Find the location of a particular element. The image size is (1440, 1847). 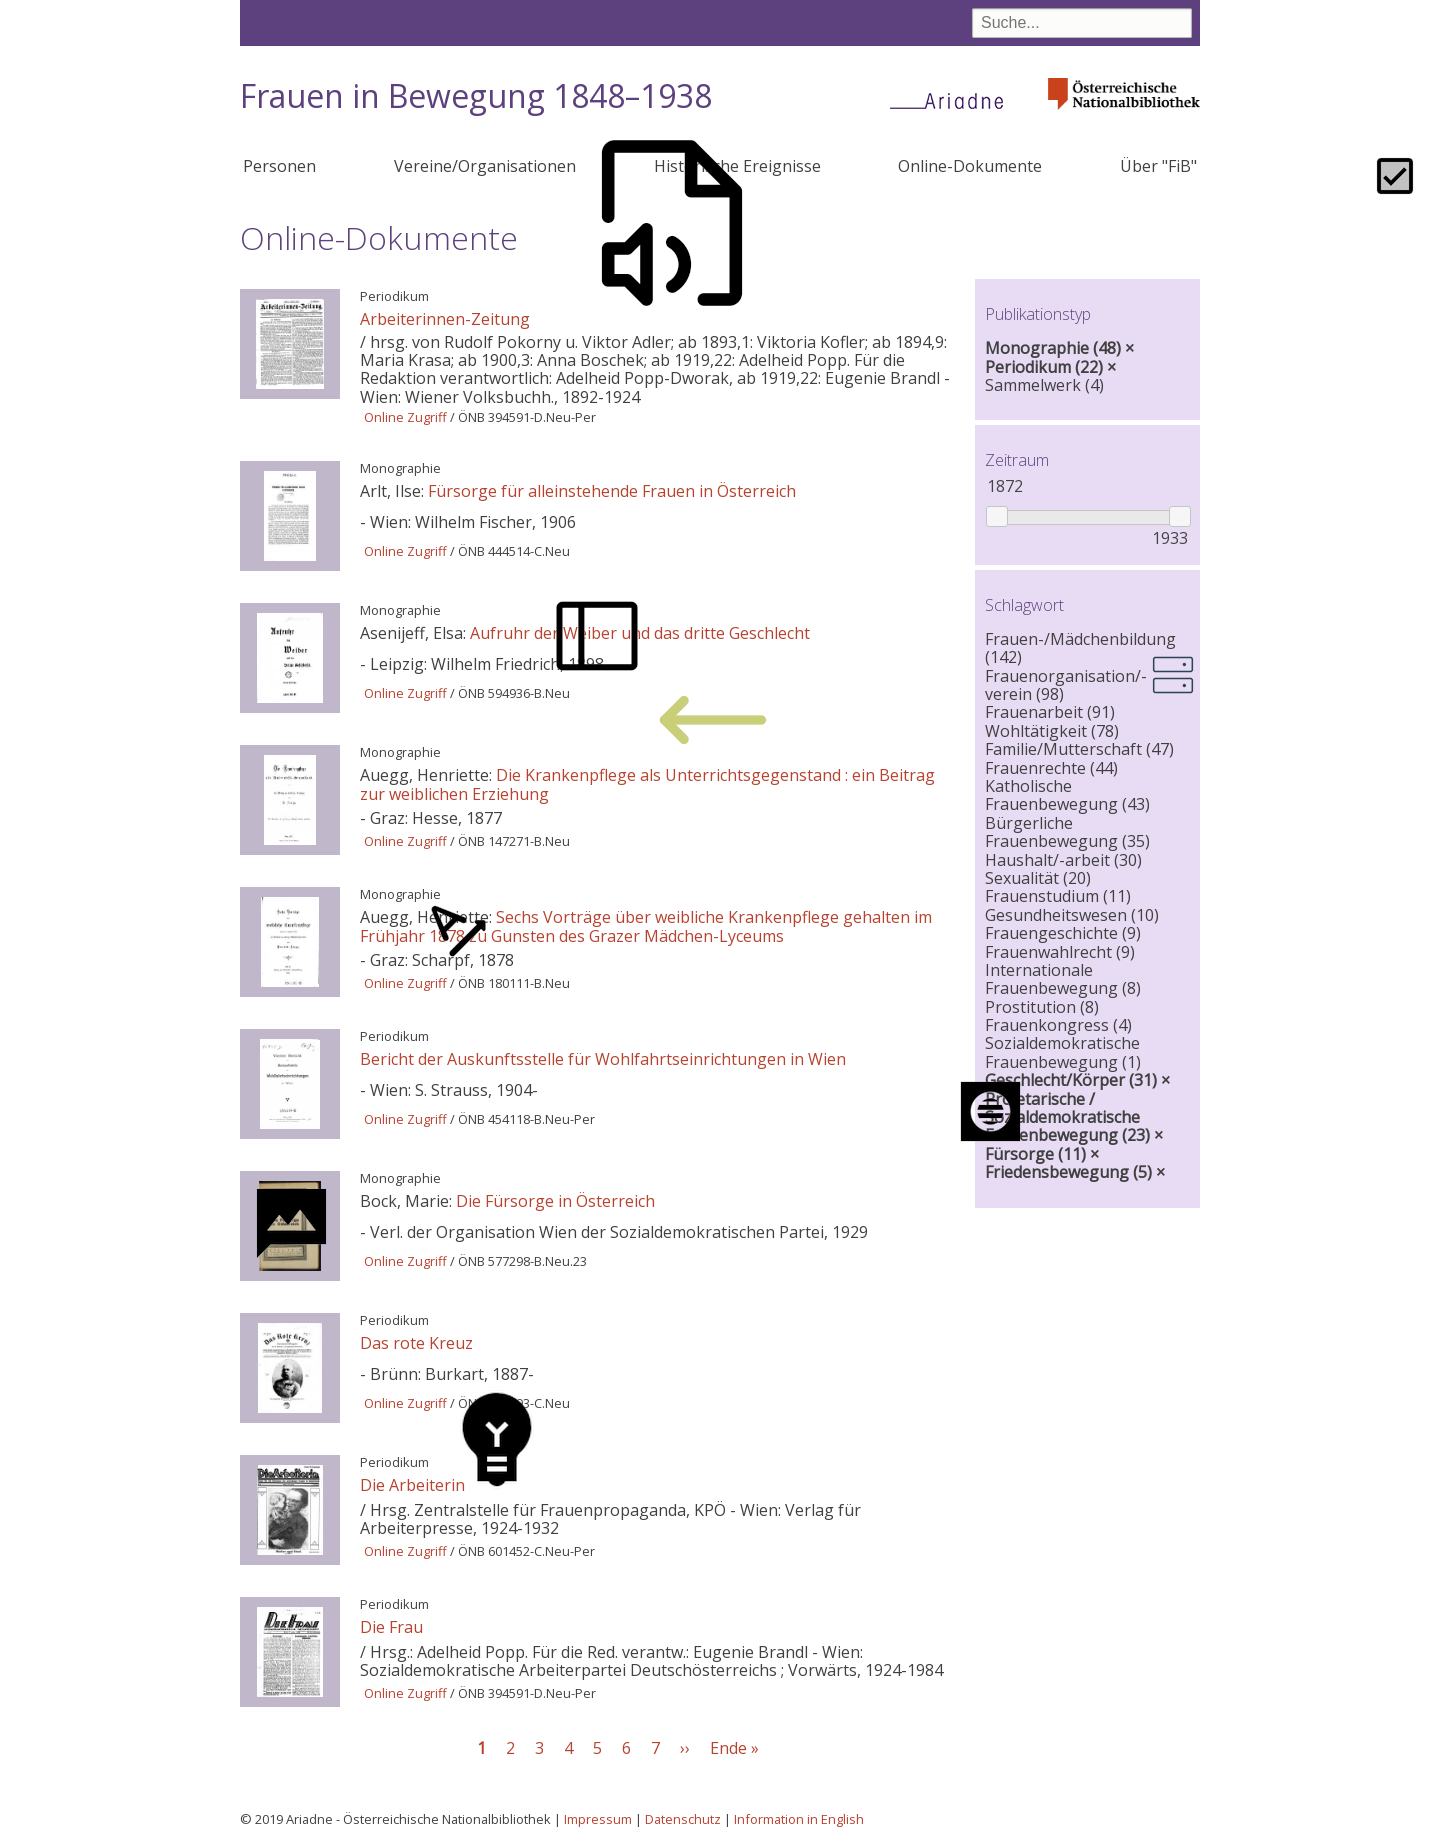

open an audio file is located at coordinates (672, 223).